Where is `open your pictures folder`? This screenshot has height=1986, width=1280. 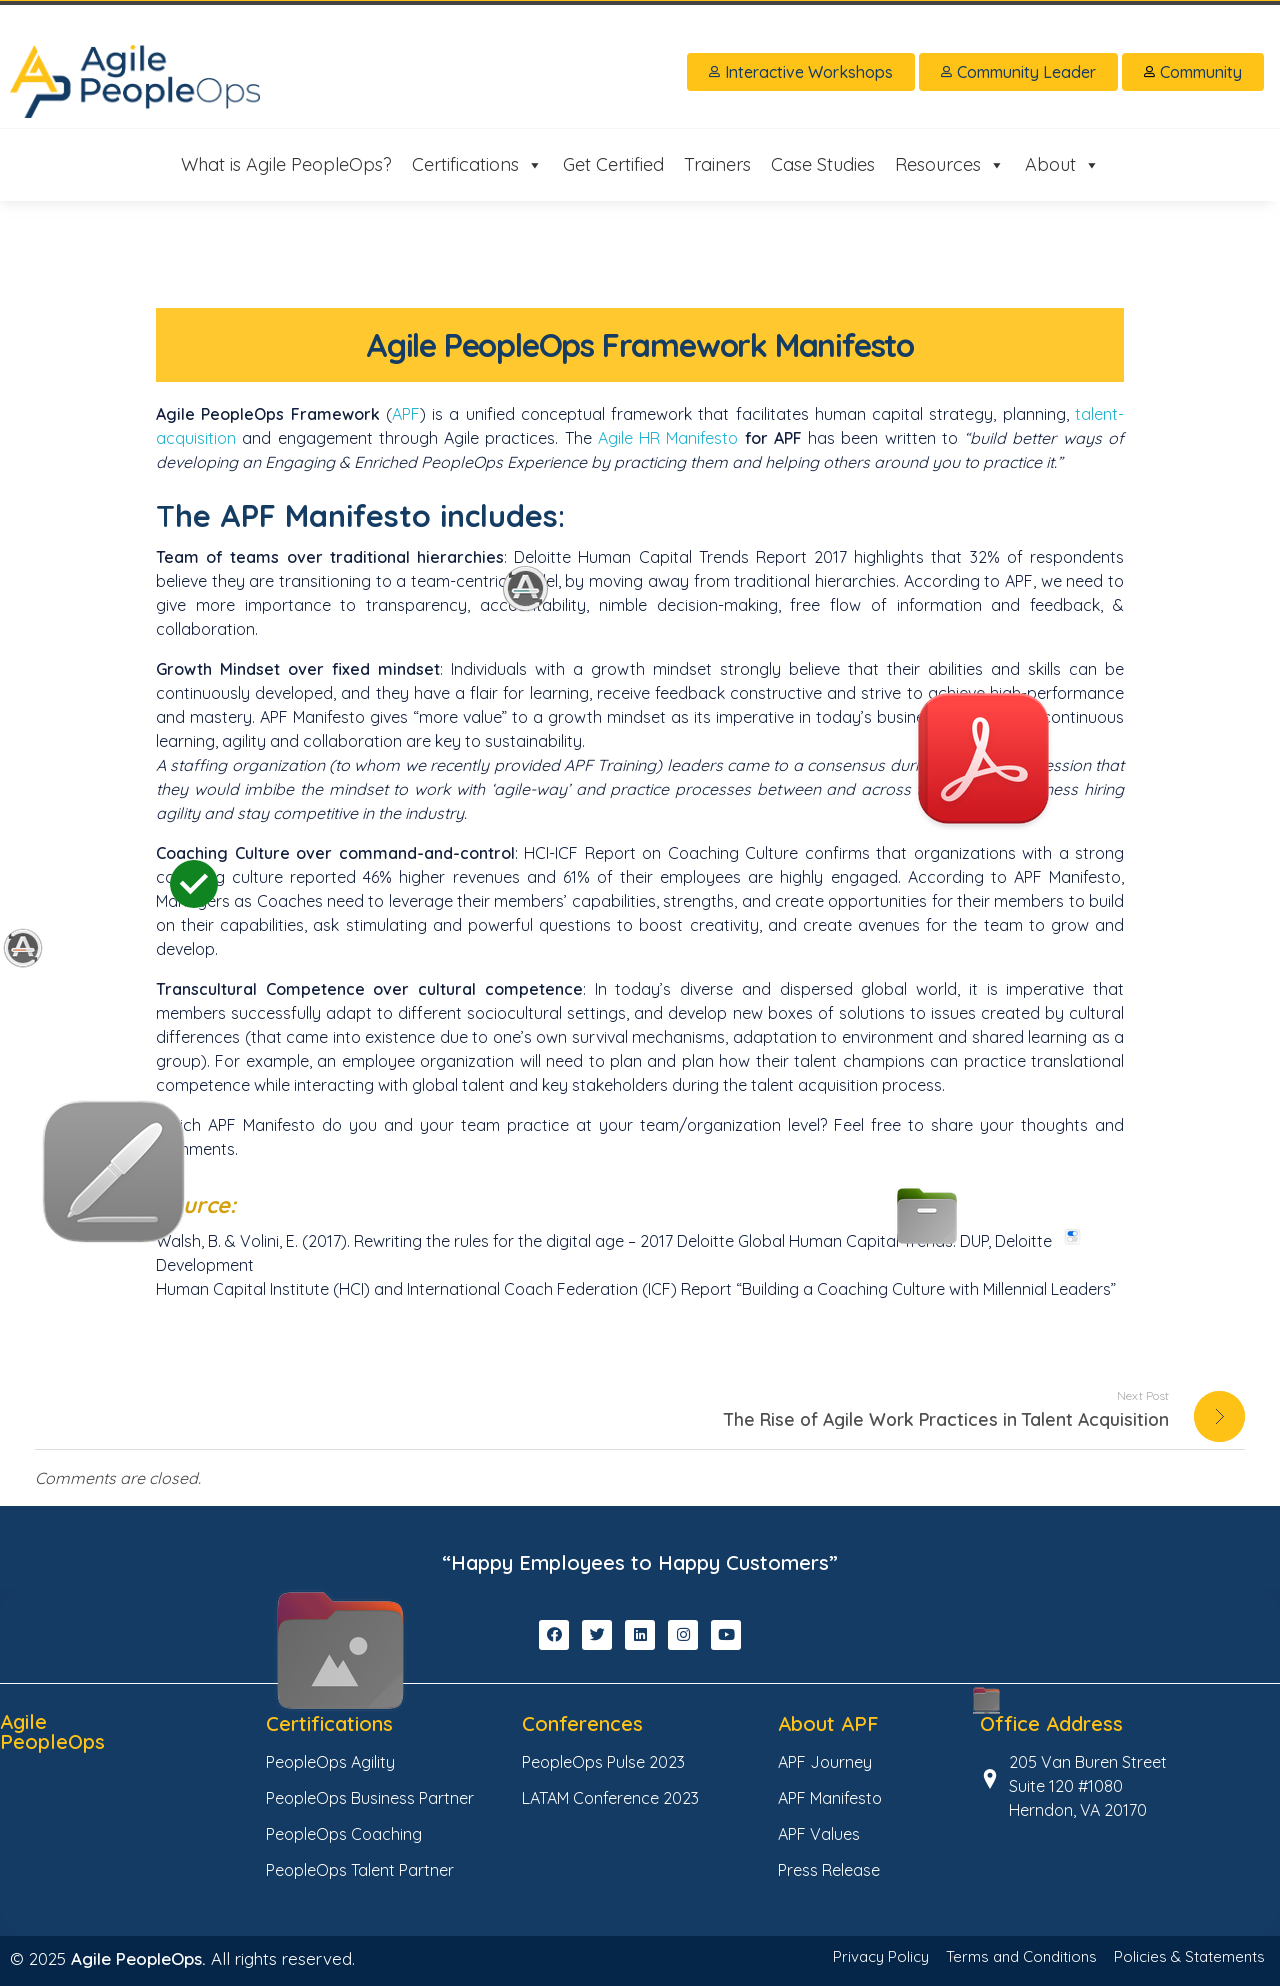
open your pictures folder is located at coordinates (340, 1650).